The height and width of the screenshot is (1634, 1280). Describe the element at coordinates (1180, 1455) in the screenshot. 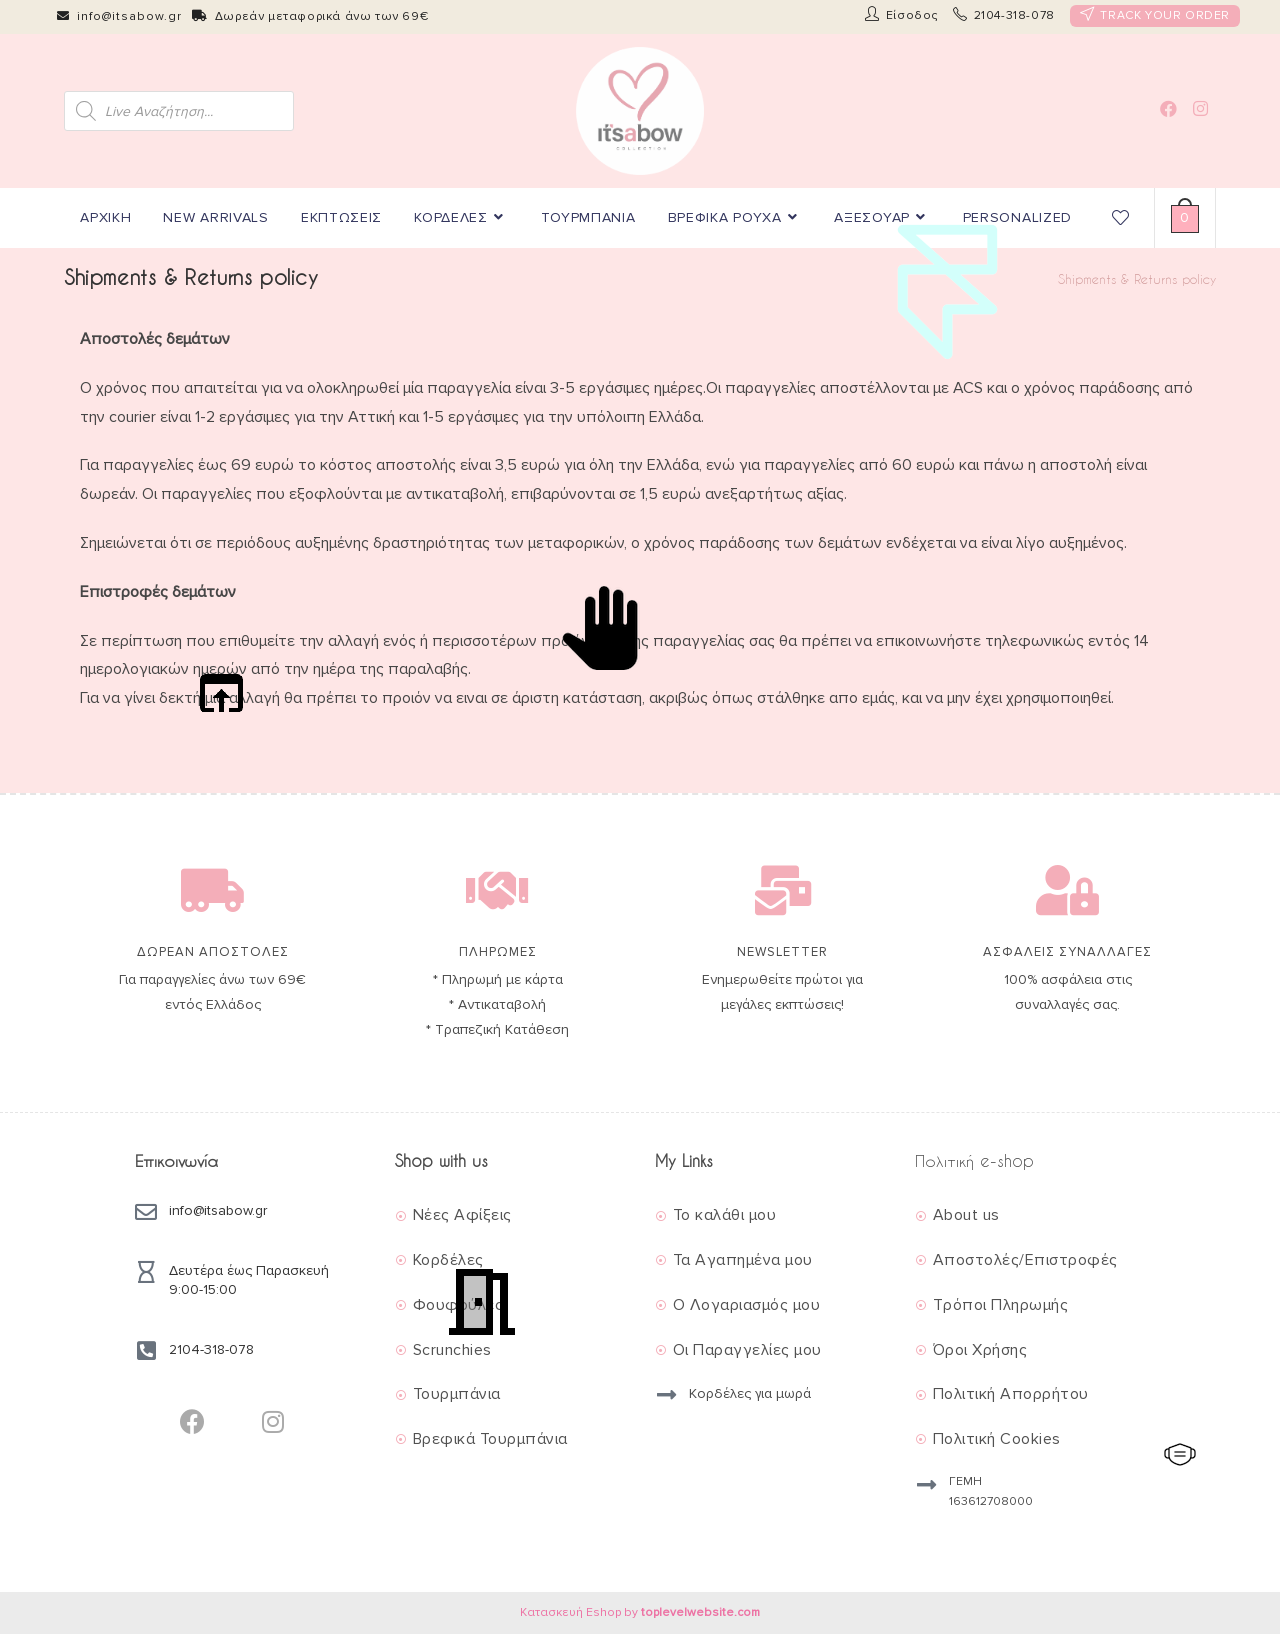

I see `indicates face mask required or health safety guidelines` at that location.